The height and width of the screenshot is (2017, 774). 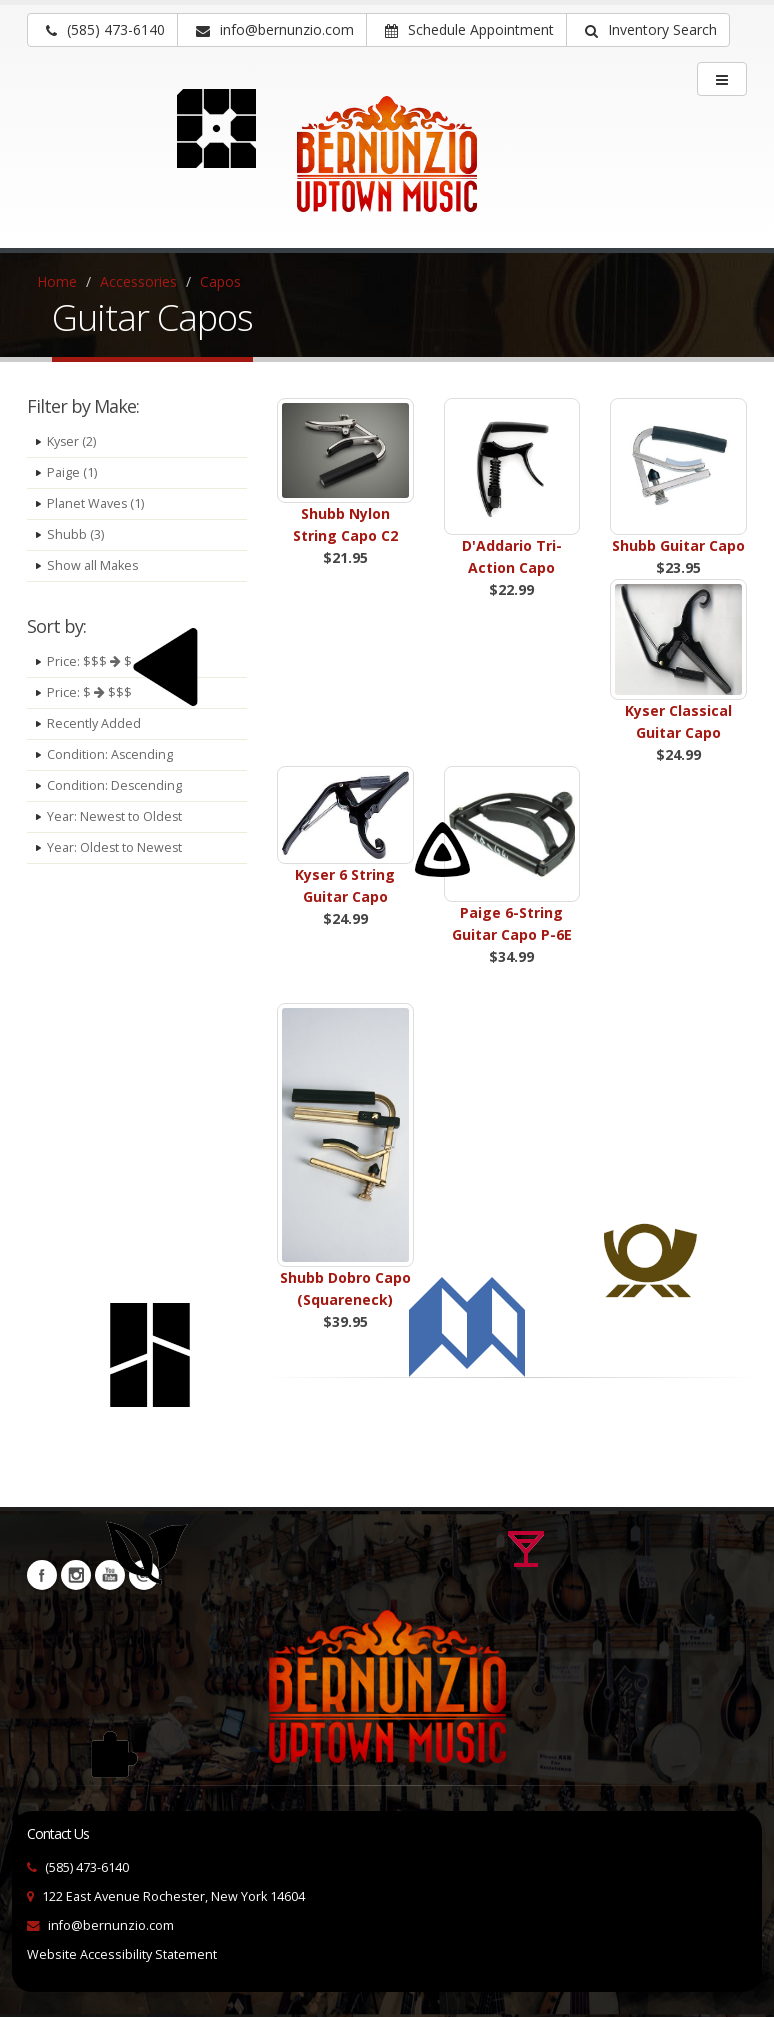 I want to click on play media in reverse, so click(x=172, y=667).